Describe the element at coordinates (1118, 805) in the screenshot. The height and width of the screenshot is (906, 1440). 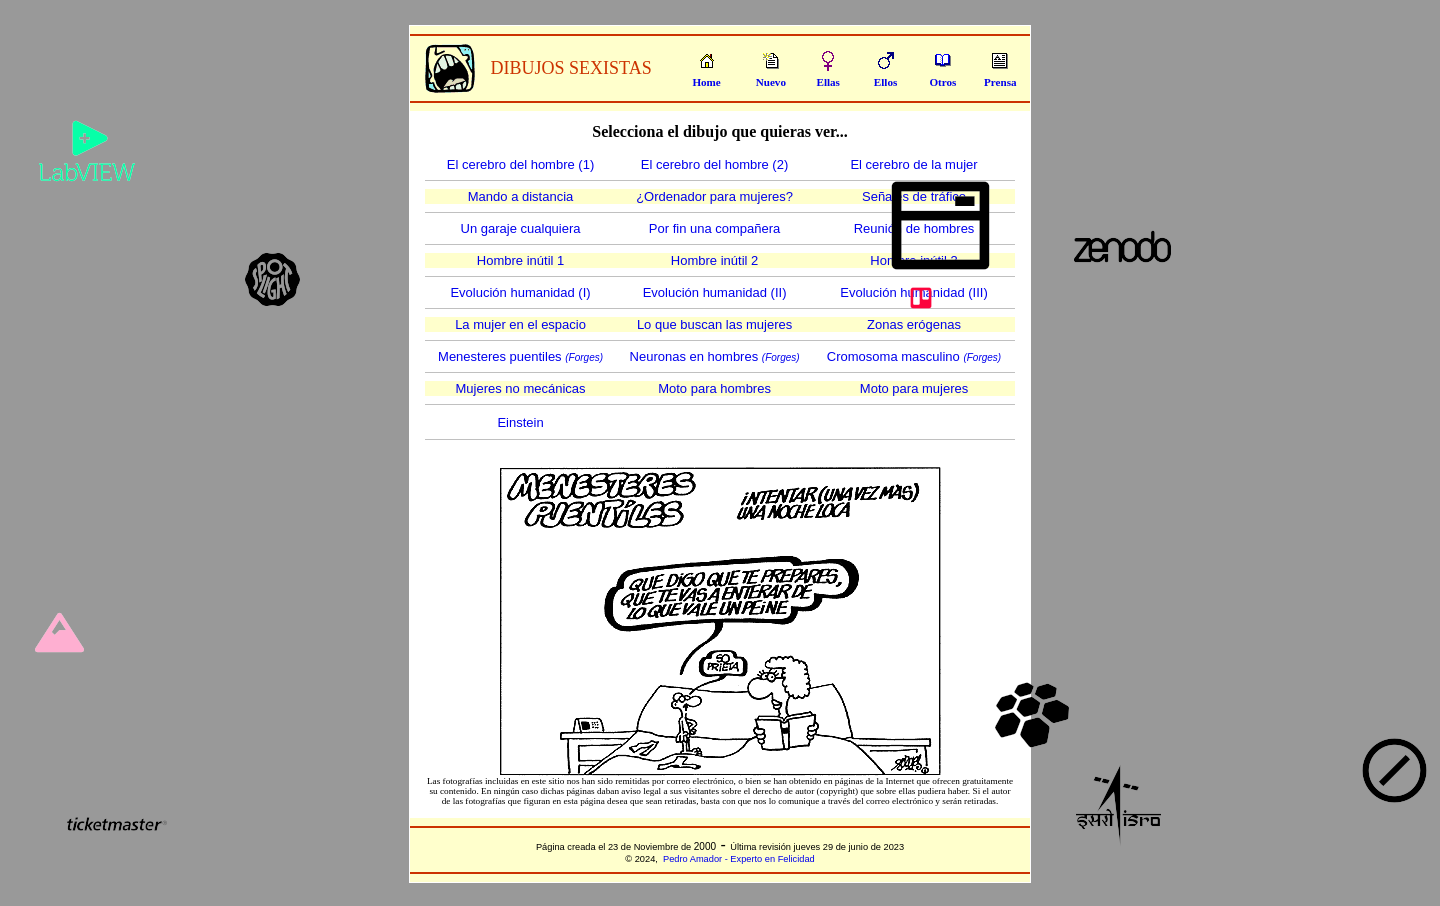
I see `link to ISRO (Indian Space Research Organisation) website` at that location.